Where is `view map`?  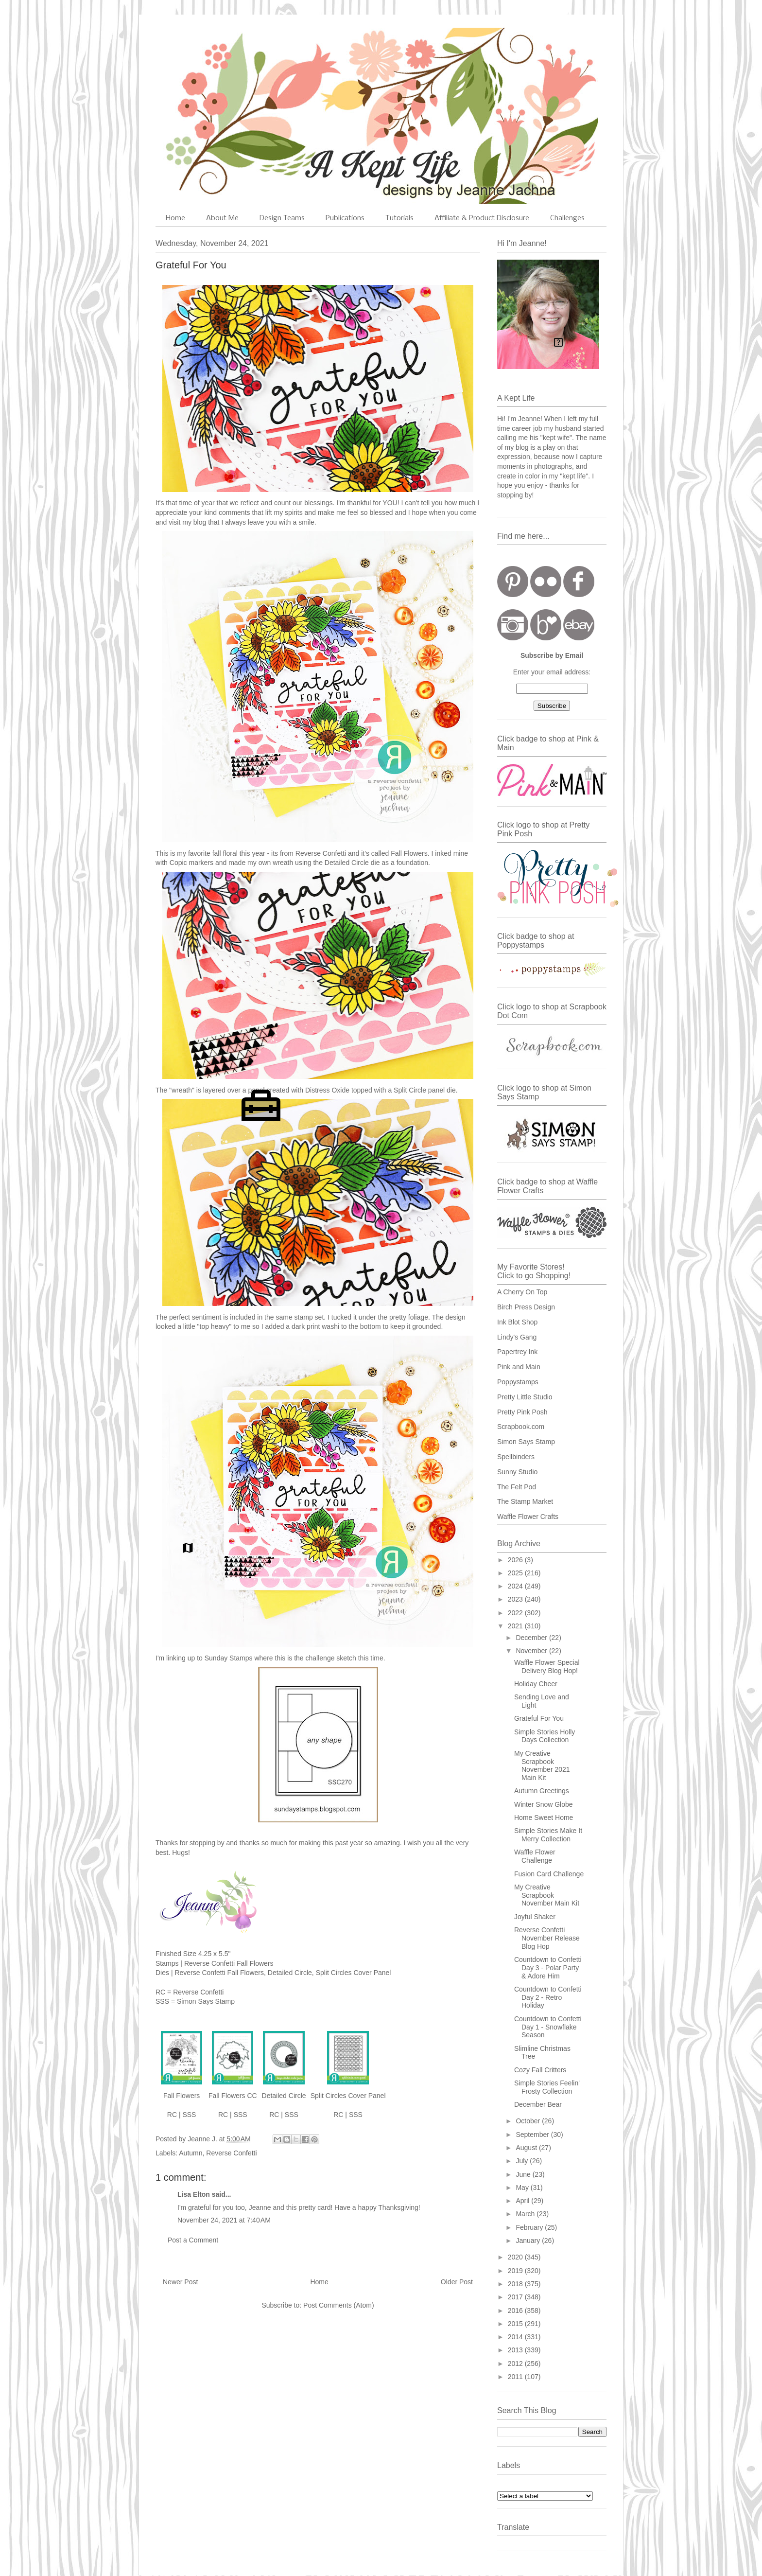
view map is located at coordinates (188, 1548).